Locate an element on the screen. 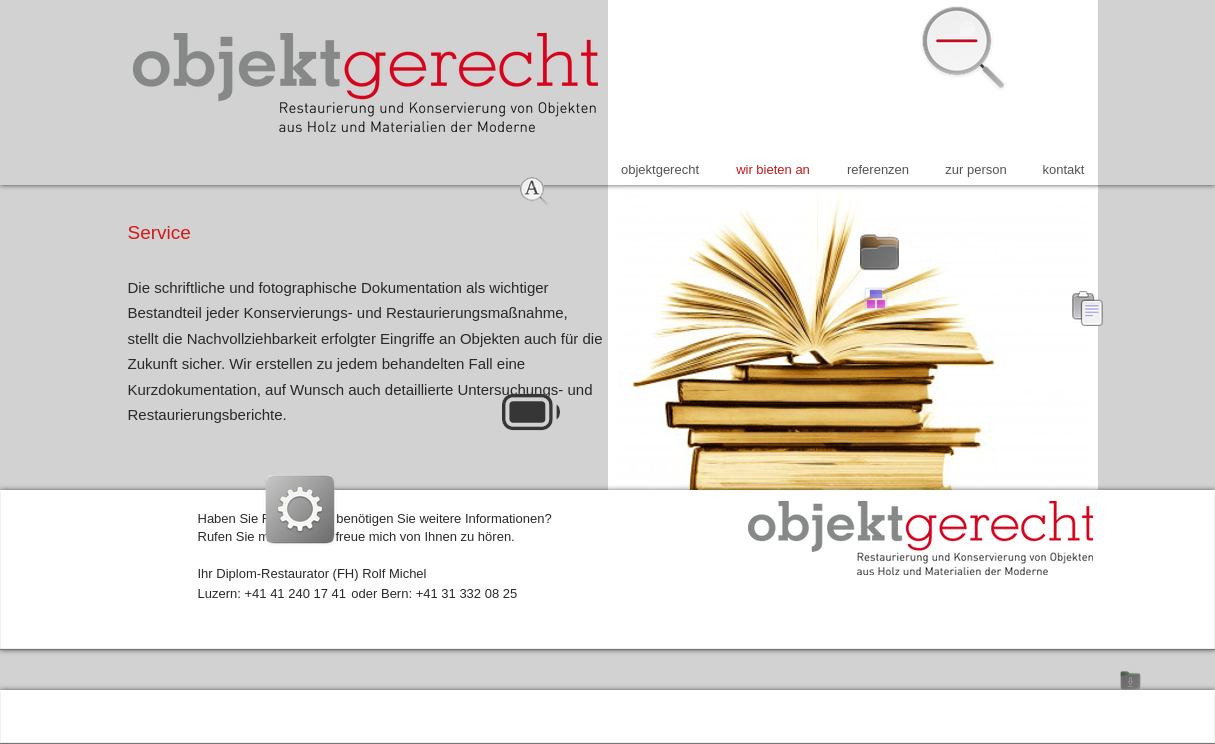 The width and height of the screenshot is (1215, 744). search for text within a document is located at coordinates (534, 191).